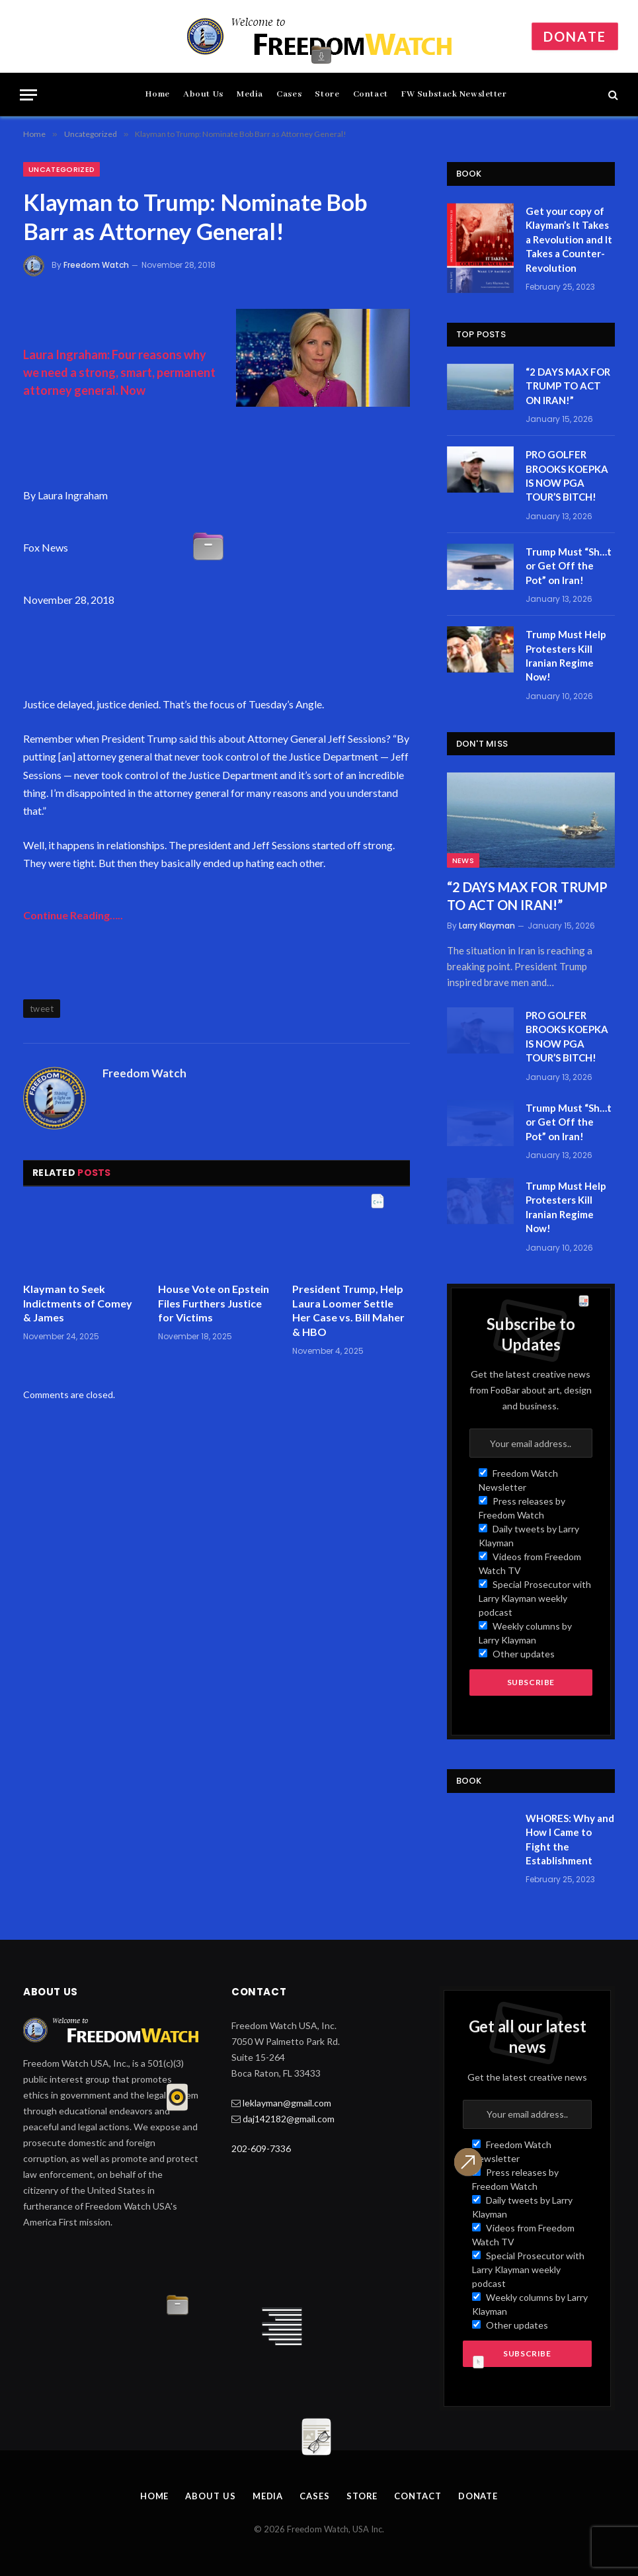 Image resolution: width=638 pixels, height=2576 pixels. Describe the element at coordinates (316, 2436) in the screenshot. I see `open the documents app` at that location.